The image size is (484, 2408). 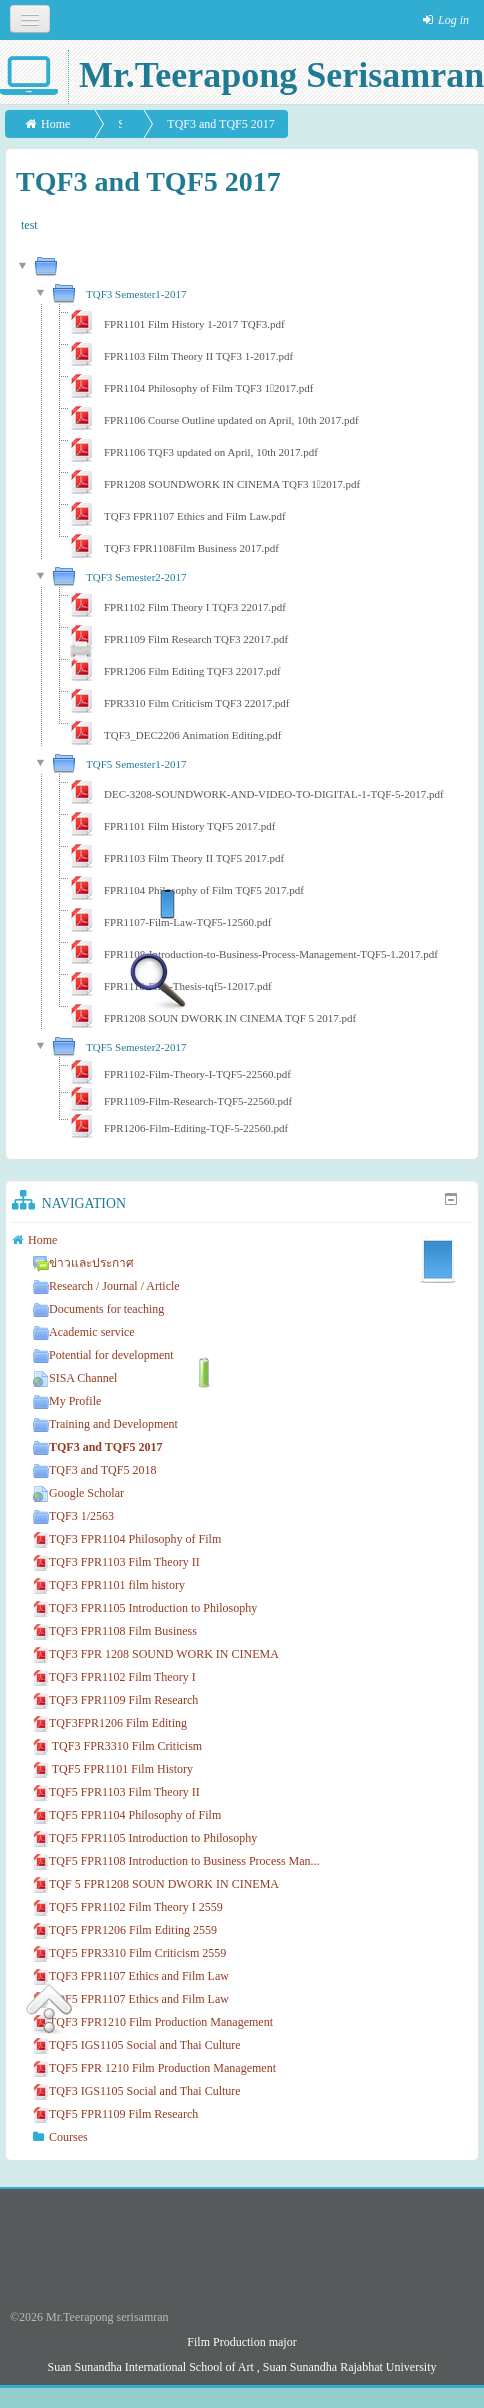 What do you see at coordinates (81, 651) in the screenshot?
I see `print the current file or document` at bounding box center [81, 651].